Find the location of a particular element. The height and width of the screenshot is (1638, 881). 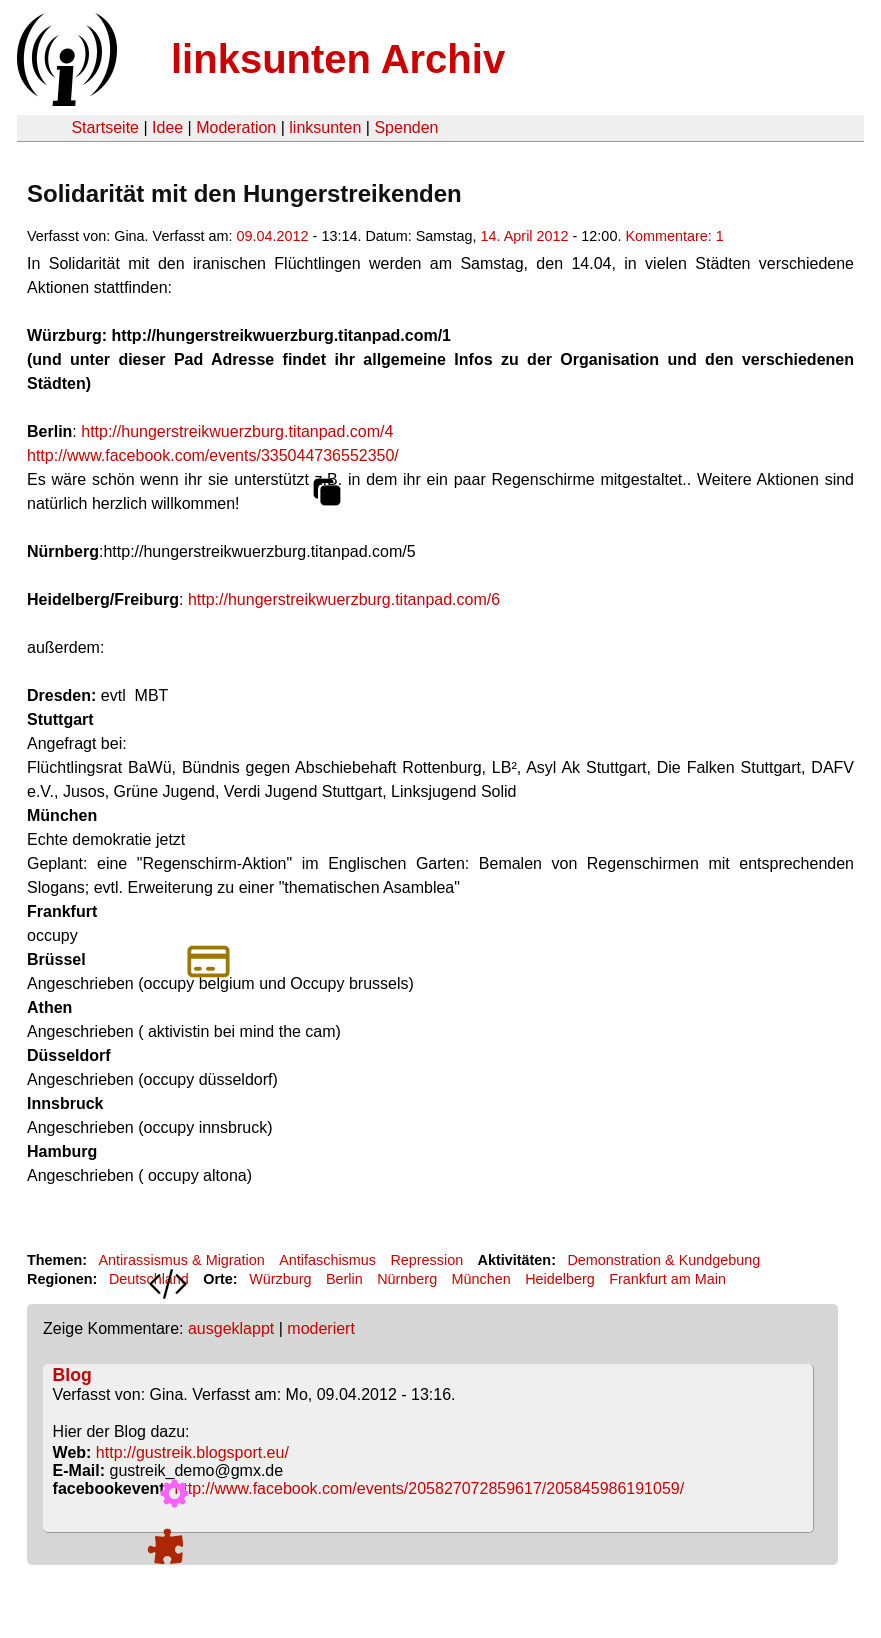

access payment methods is located at coordinates (208, 961).